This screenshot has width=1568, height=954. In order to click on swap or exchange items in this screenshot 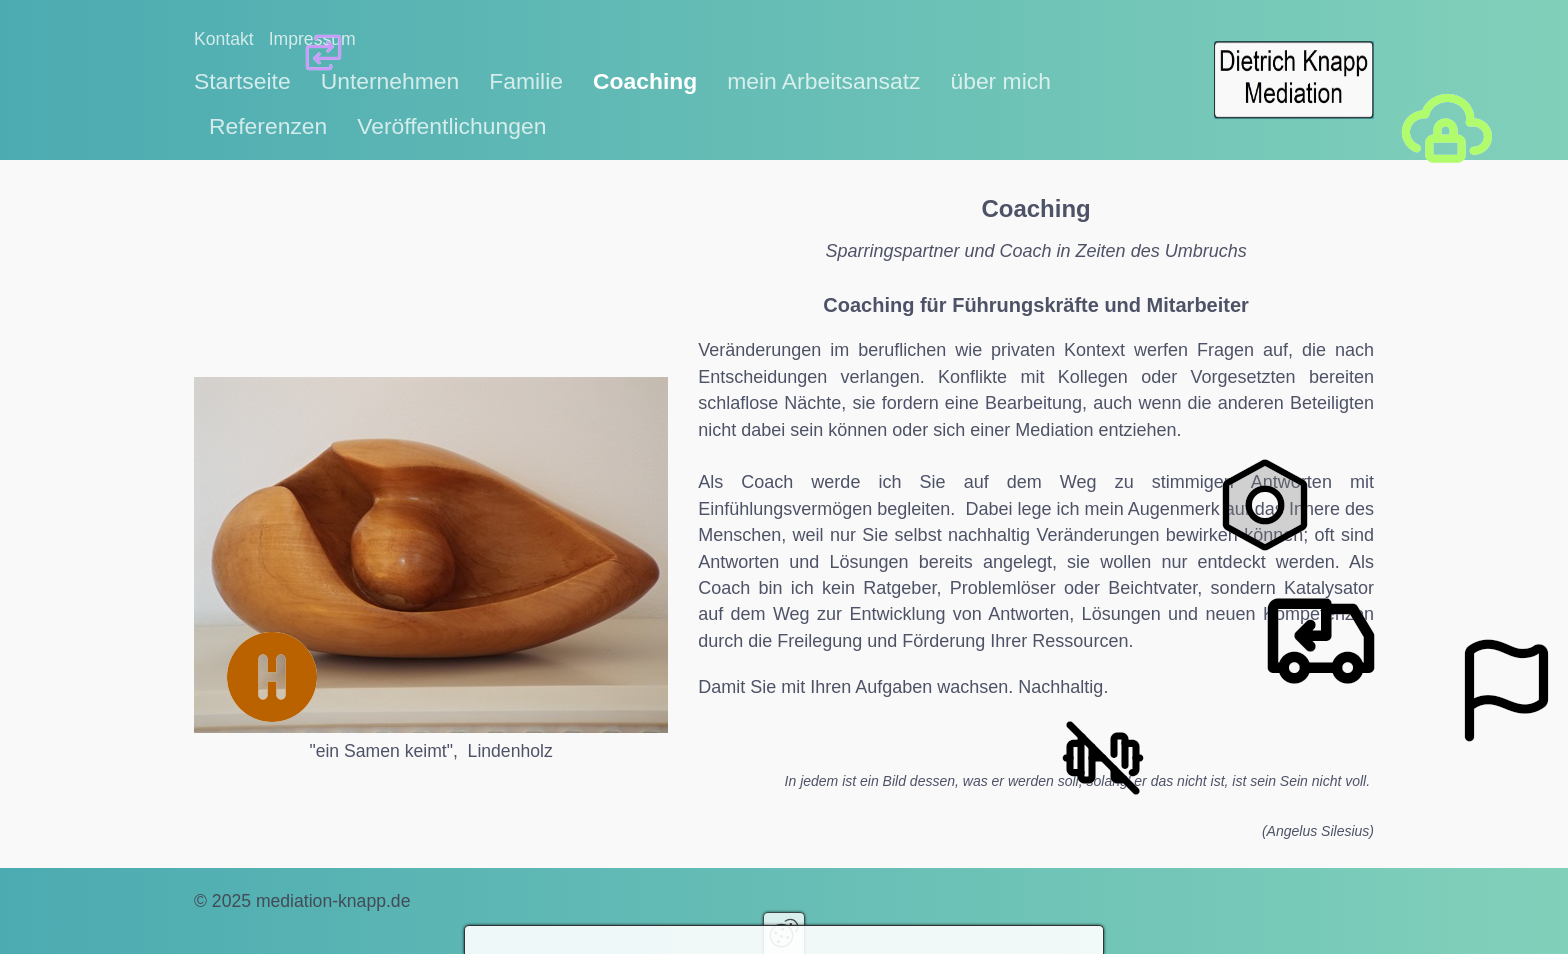, I will do `click(323, 52)`.